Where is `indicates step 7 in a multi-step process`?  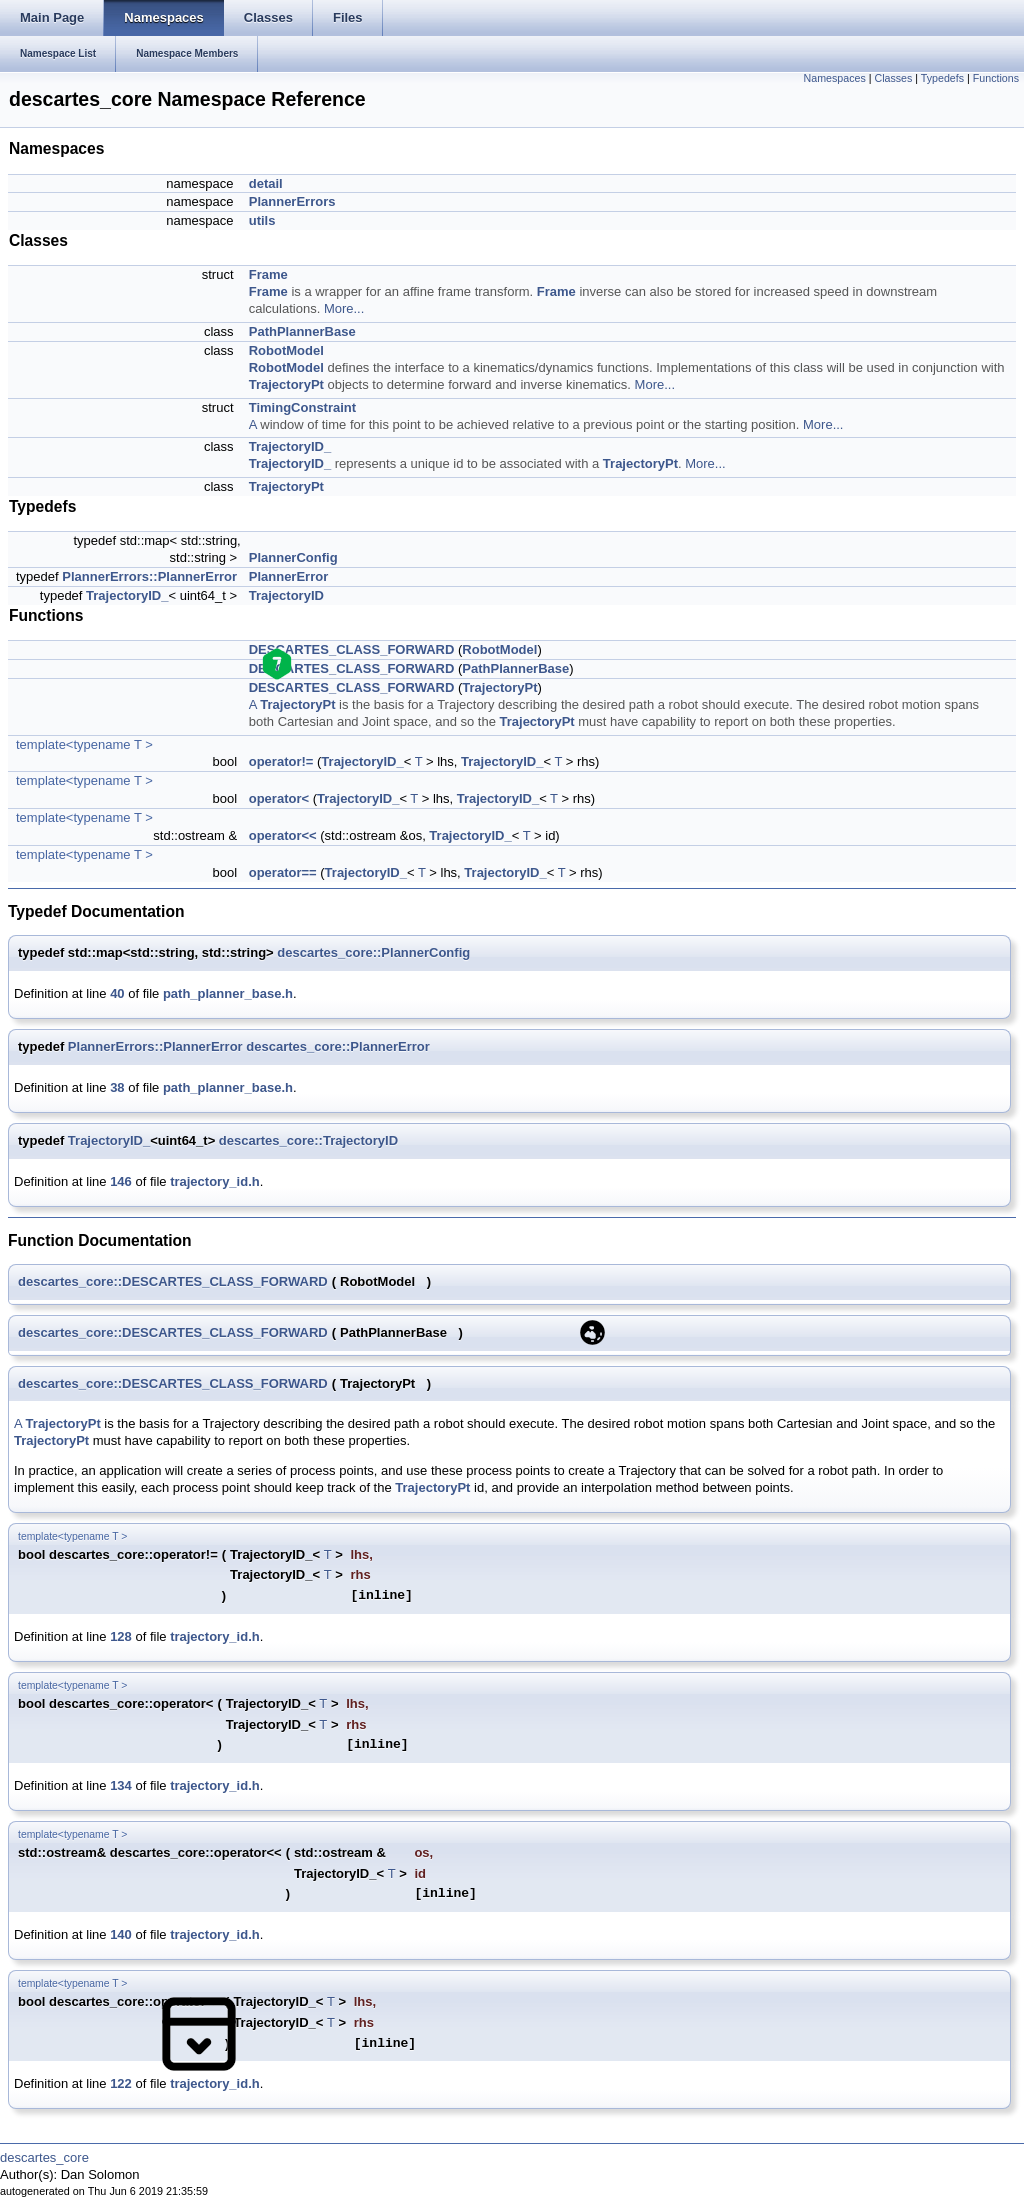
indicates step 7 in a multi-step process is located at coordinates (277, 664).